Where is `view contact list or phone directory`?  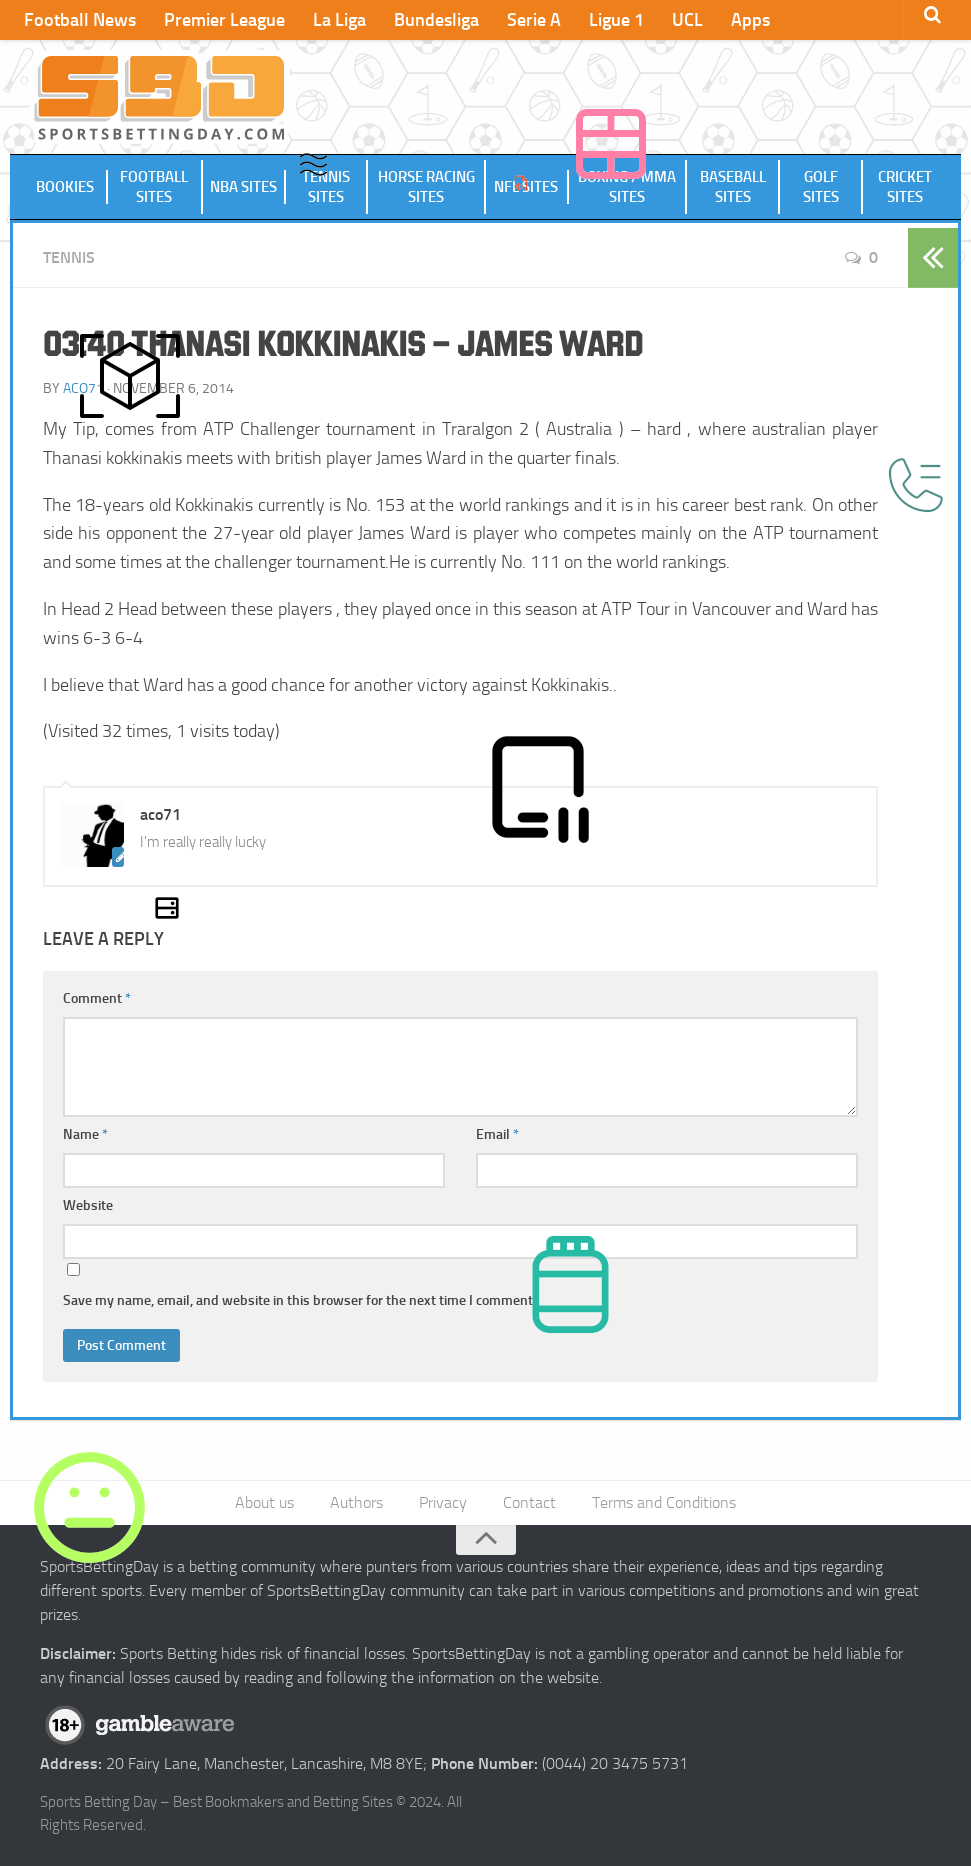 view contact list or phone directory is located at coordinates (917, 484).